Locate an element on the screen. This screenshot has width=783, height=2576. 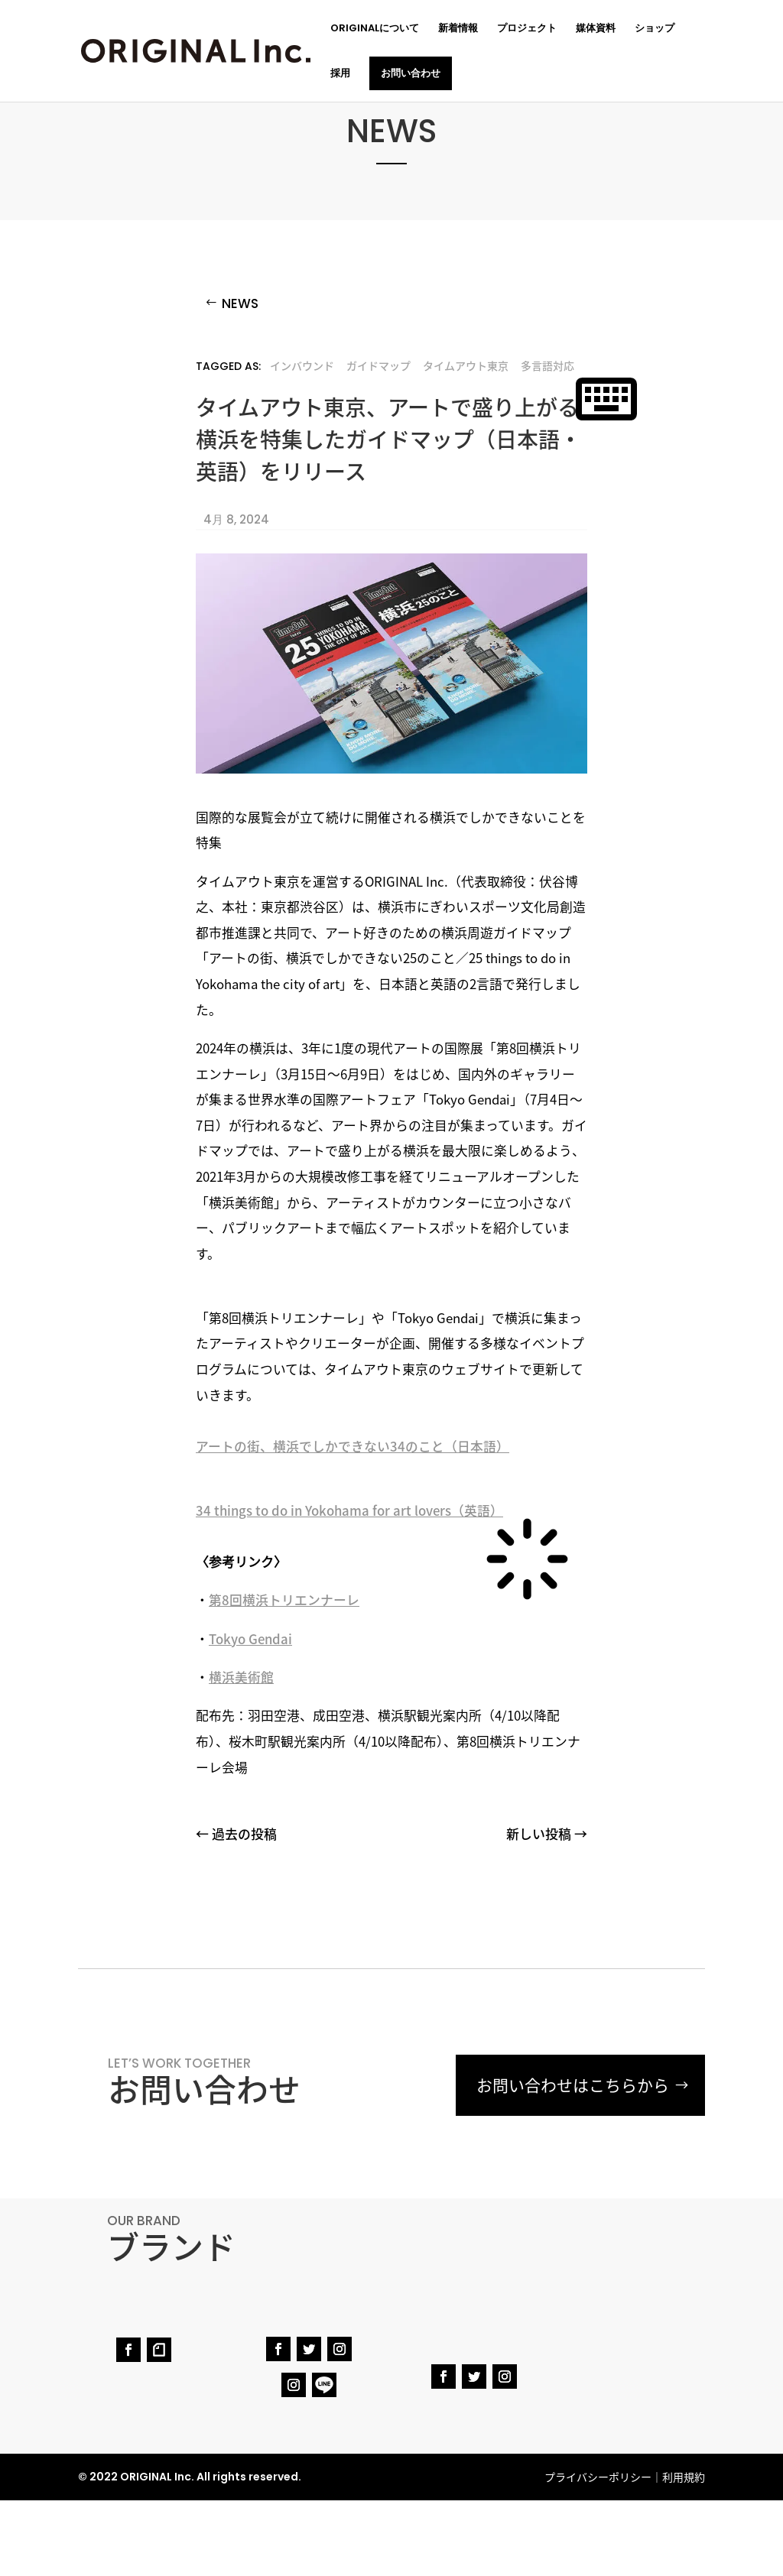
indicates content is loading is located at coordinates (527, 1559).